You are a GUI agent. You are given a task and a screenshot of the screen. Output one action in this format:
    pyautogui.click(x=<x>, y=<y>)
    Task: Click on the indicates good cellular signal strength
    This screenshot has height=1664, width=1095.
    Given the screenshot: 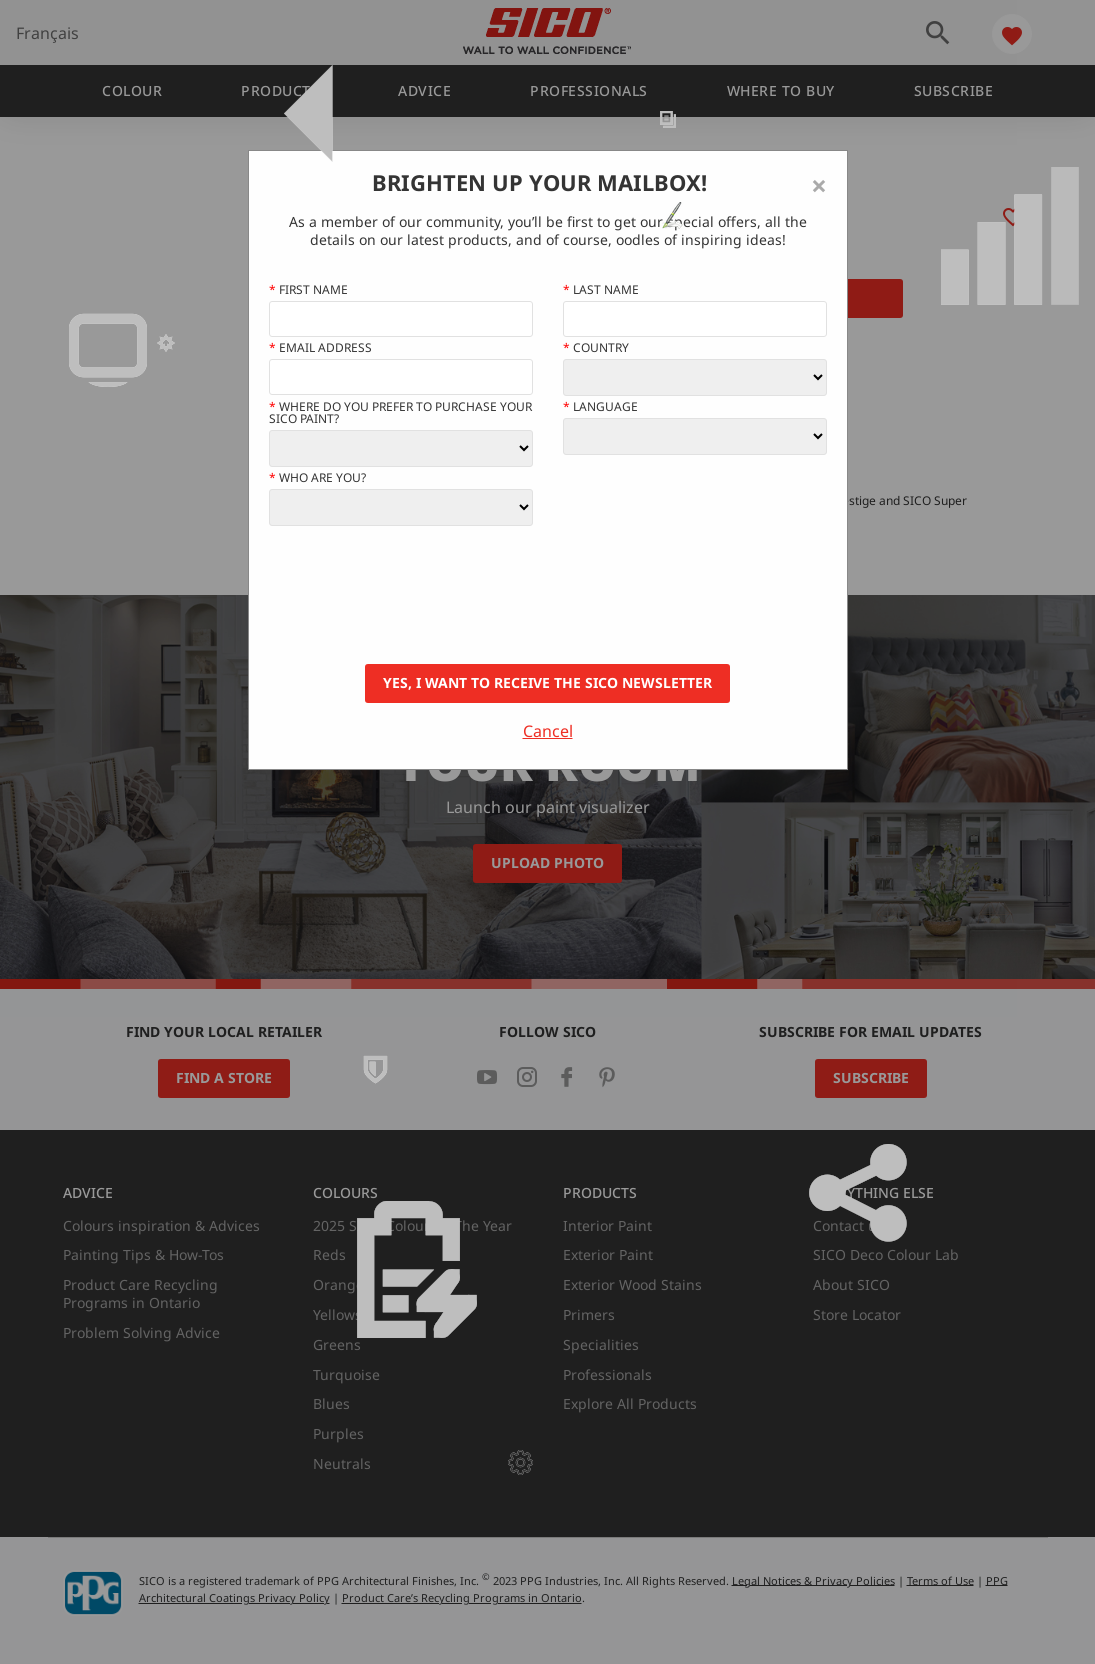 What is the action you would take?
    pyautogui.click(x=1014, y=240)
    